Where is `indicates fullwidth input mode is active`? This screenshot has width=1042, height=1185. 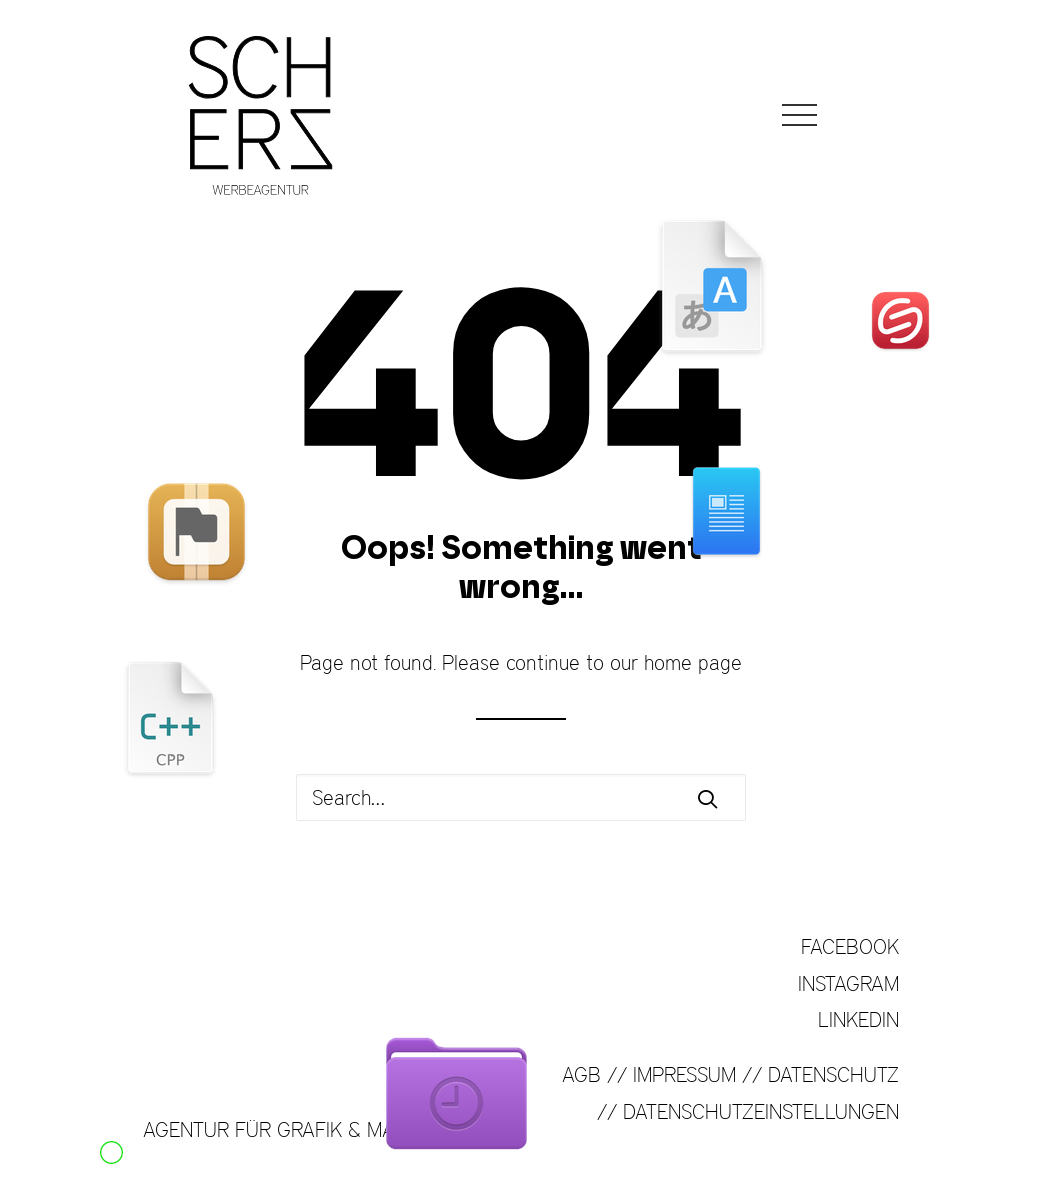
indicates fullwidth input mode is active is located at coordinates (111, 1152).